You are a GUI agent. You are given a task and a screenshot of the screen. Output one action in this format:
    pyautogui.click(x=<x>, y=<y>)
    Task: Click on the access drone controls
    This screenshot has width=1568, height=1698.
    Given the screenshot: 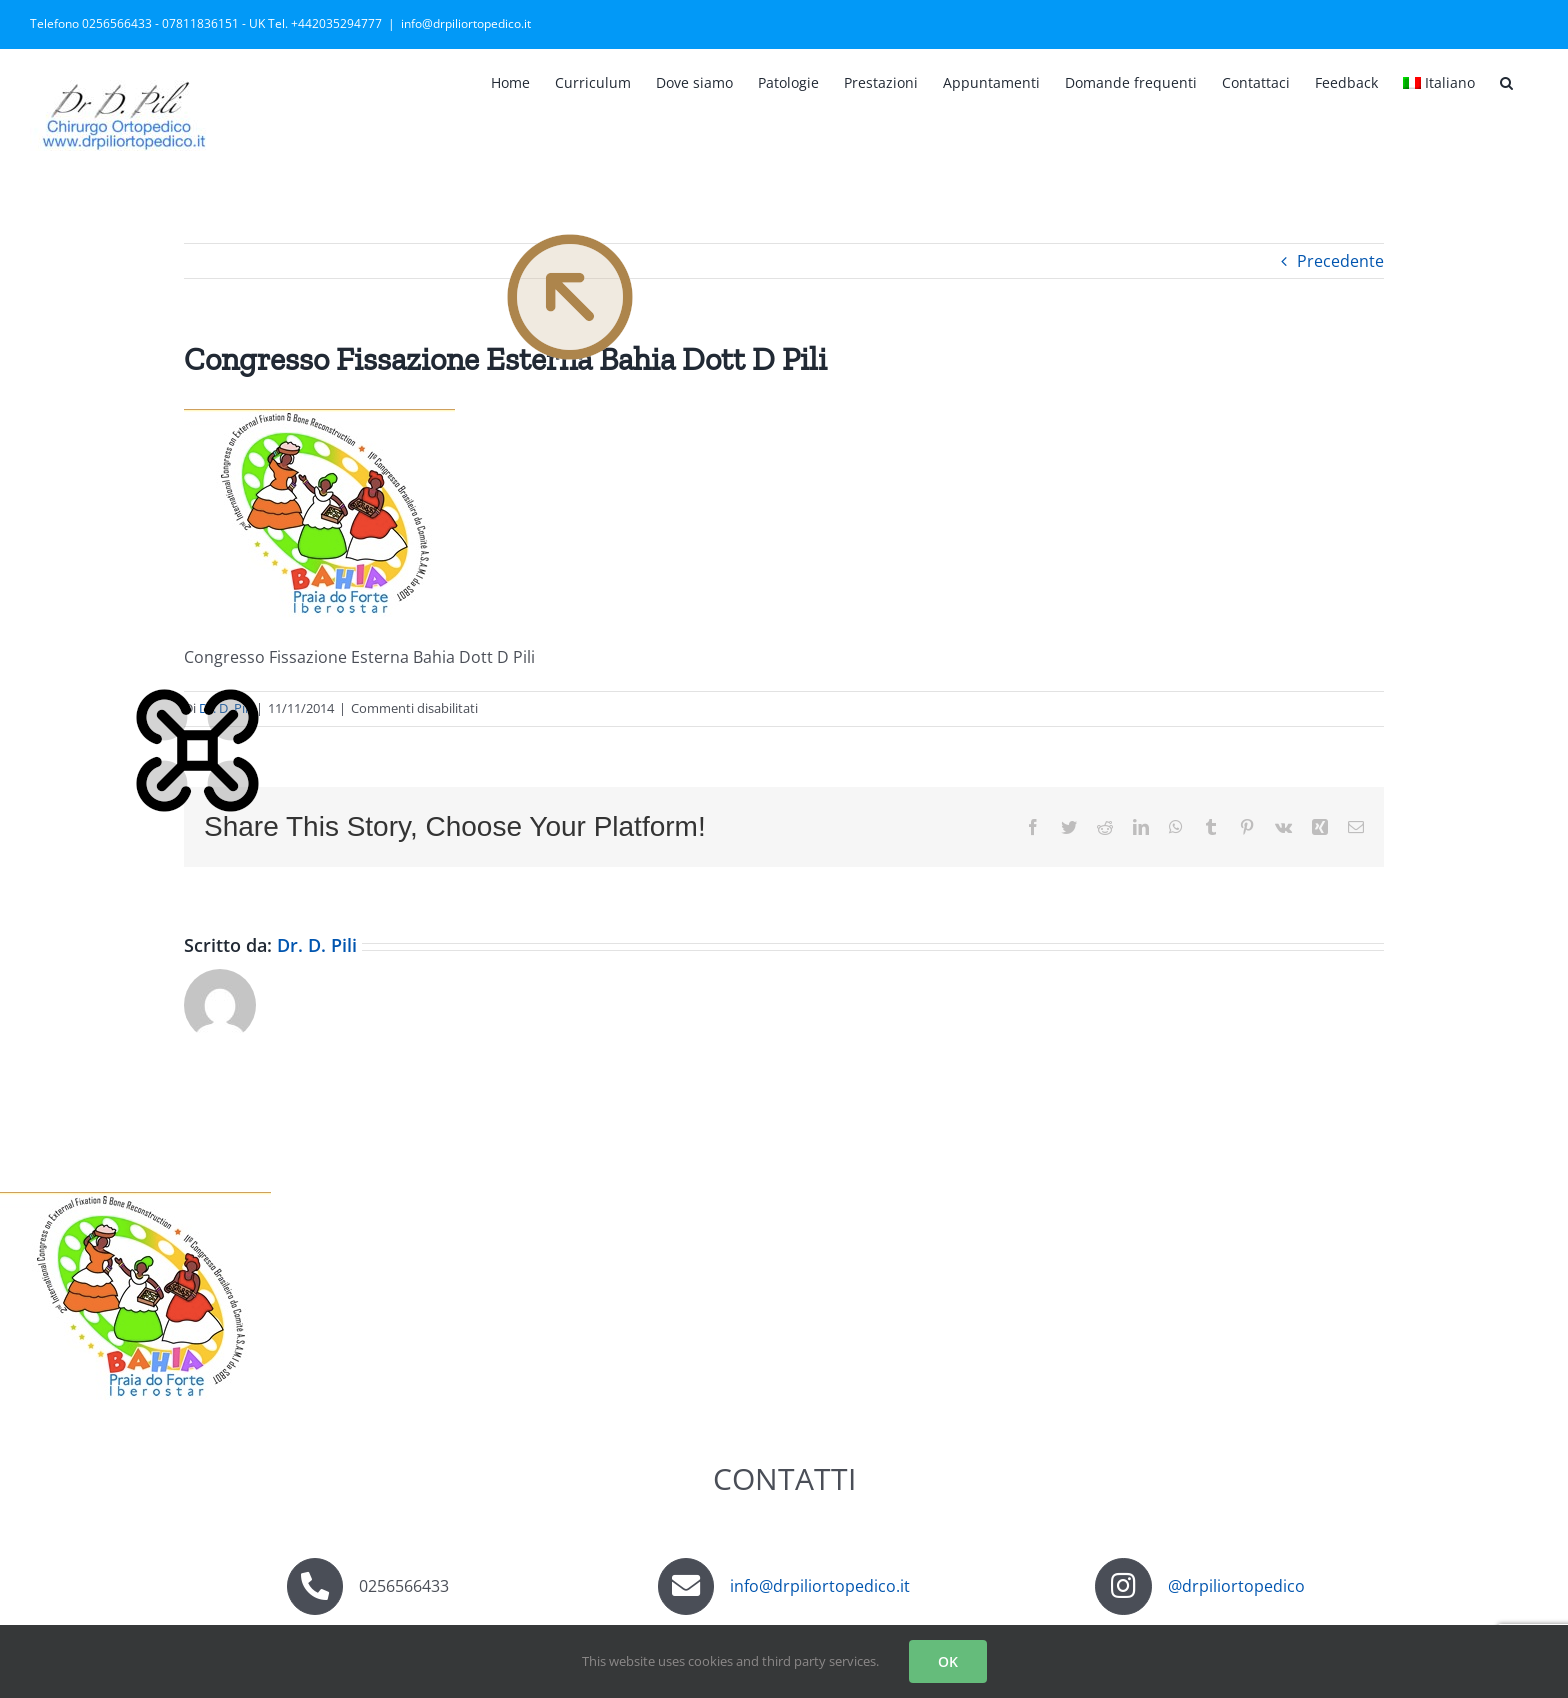 What is the action you would take?
    pyautogui.click(x=197, y=750)
    